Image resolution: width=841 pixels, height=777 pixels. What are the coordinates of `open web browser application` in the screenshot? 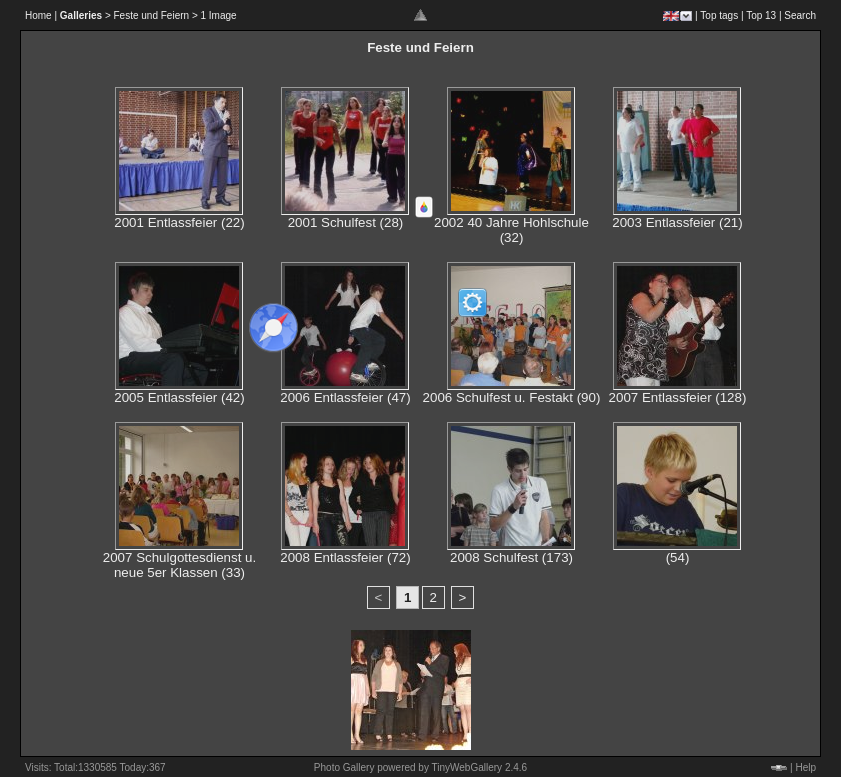 It's located at (273, 327).